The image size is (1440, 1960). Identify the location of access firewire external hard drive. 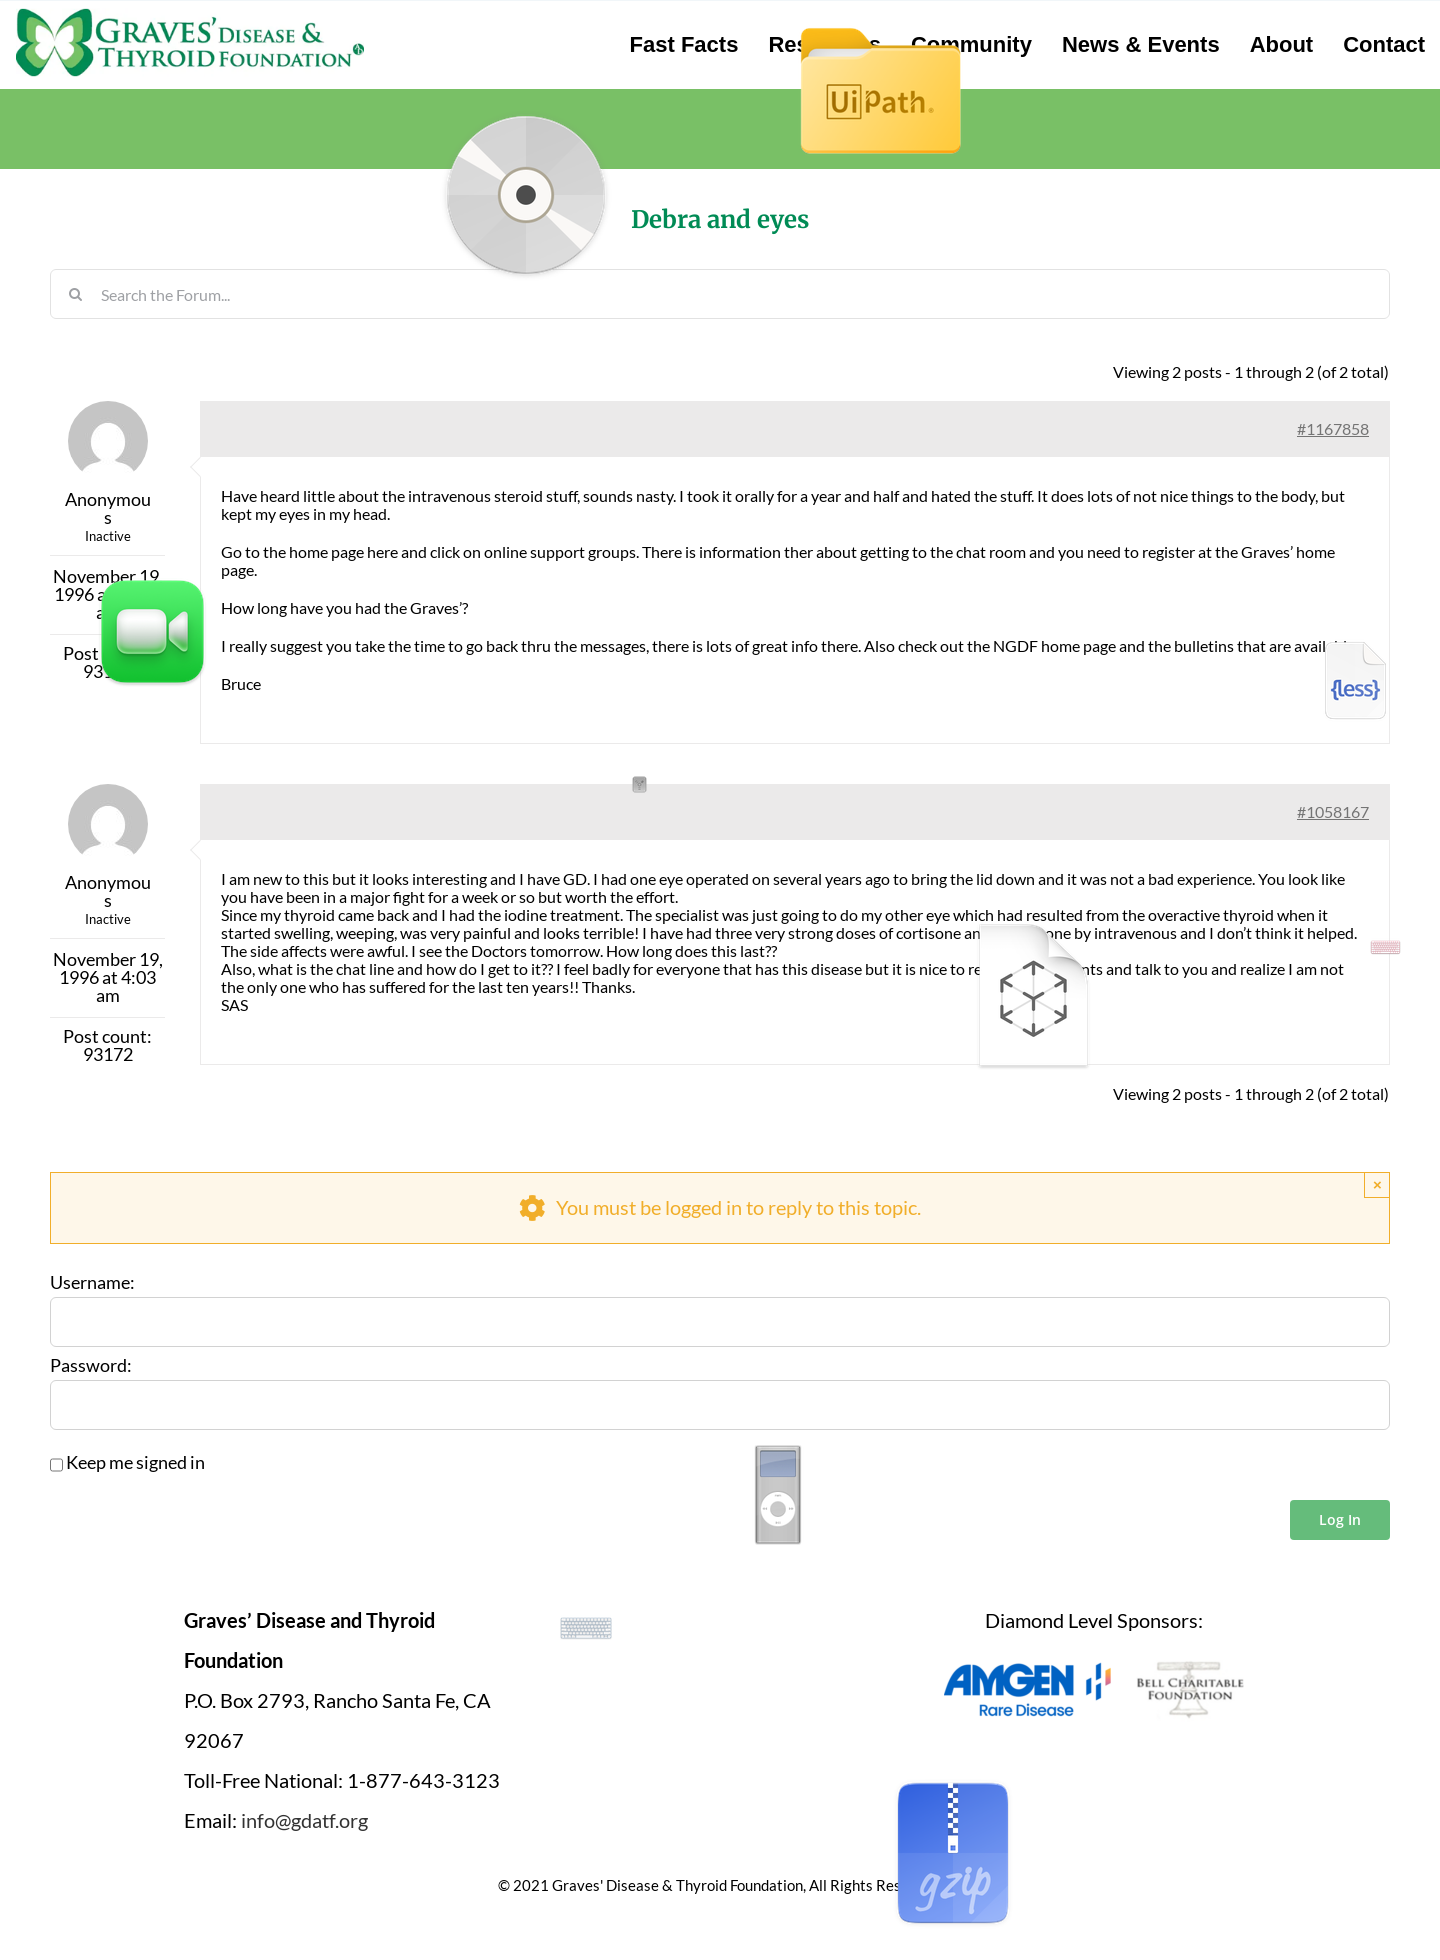
(639, 784).